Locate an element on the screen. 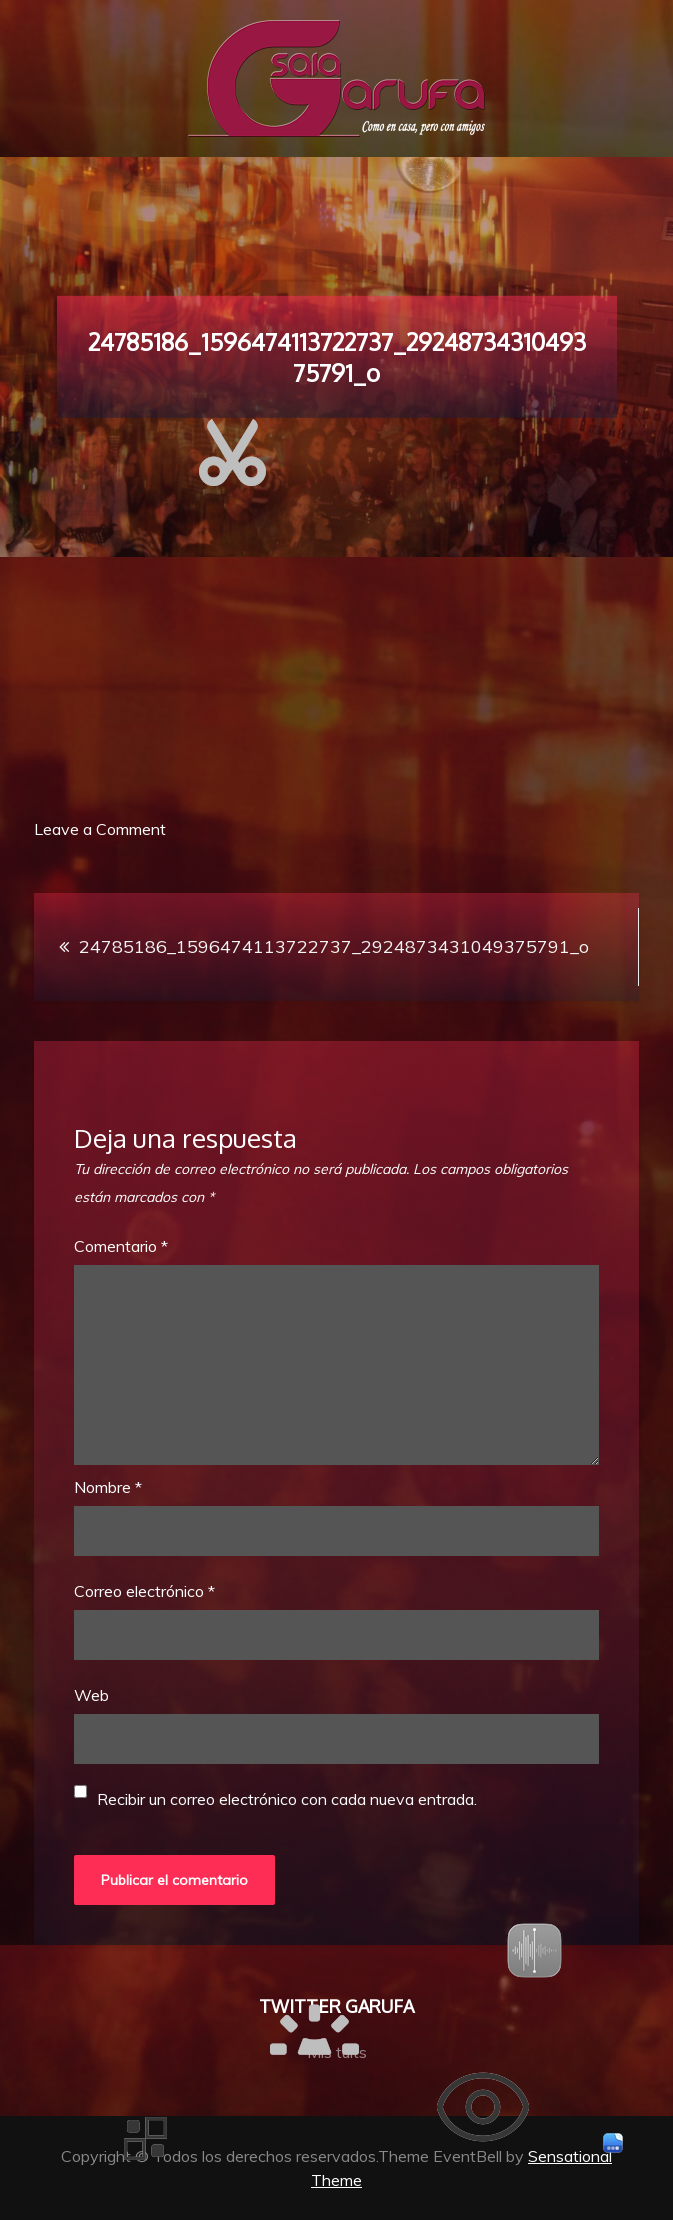  cut selected content to clipboard is located at coordinates (232, 452).